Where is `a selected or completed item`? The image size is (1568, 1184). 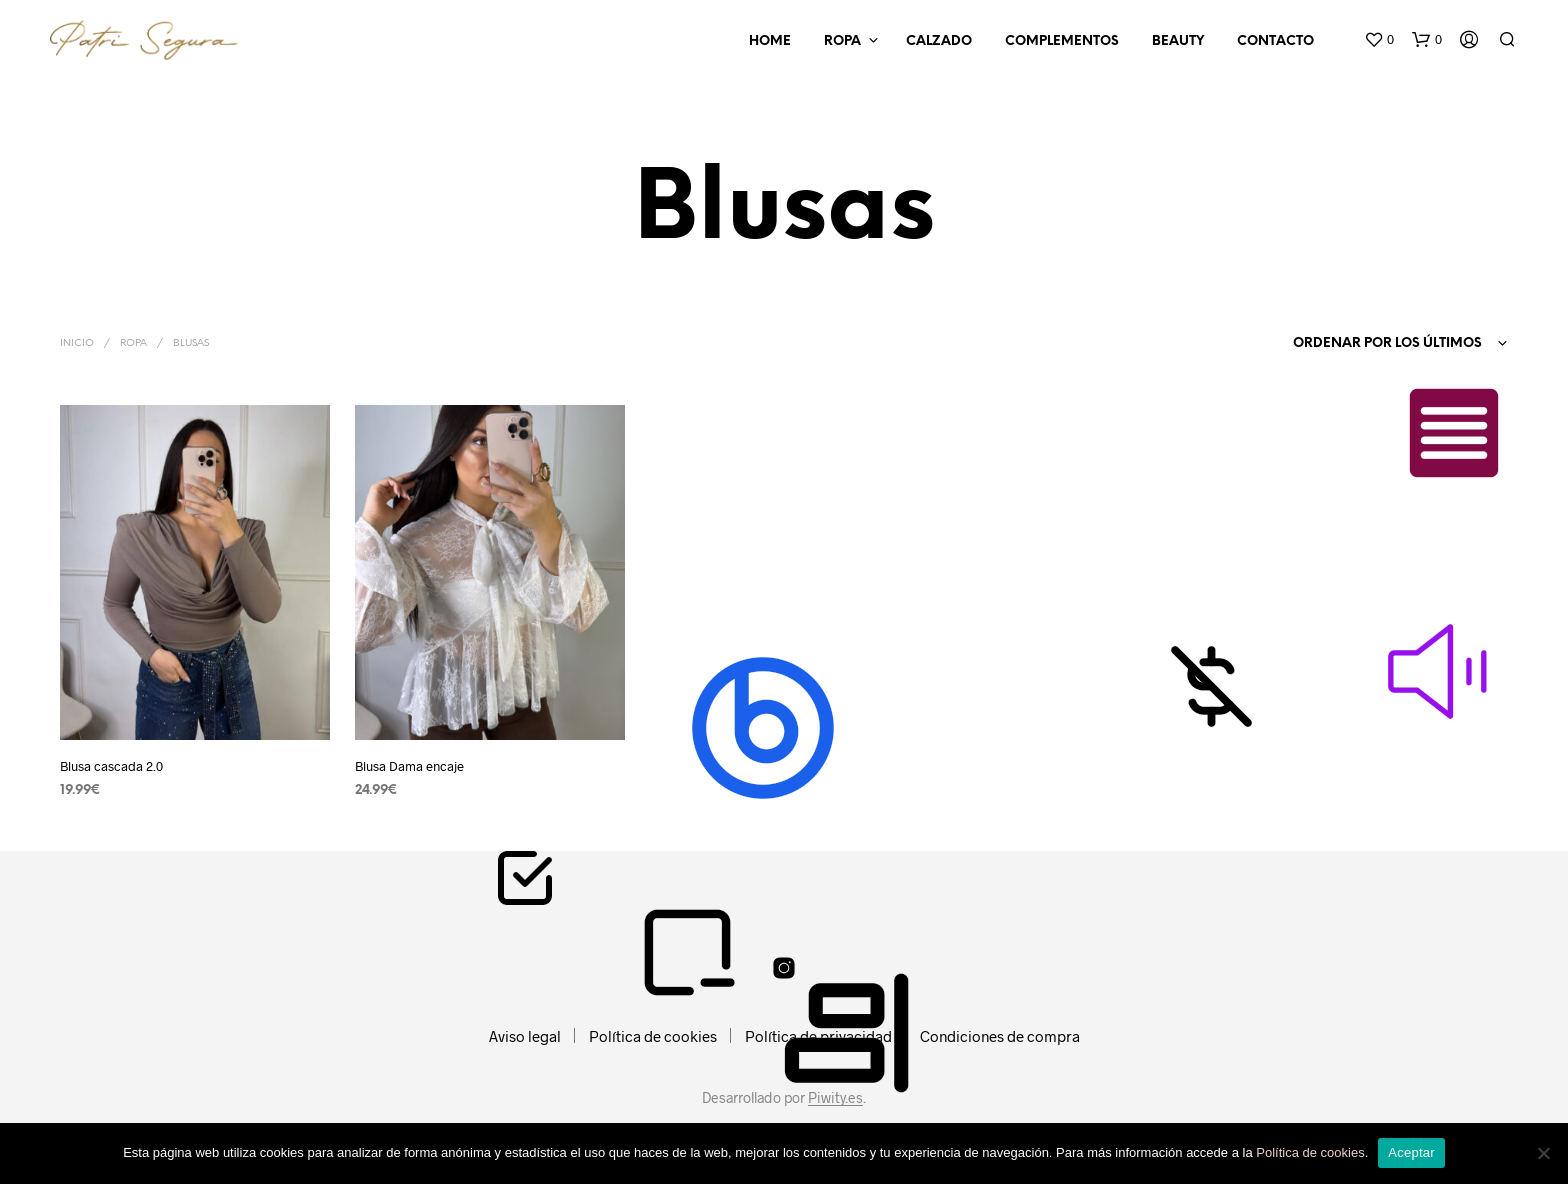
a selected or completed item is located at coordinates (525, 878).